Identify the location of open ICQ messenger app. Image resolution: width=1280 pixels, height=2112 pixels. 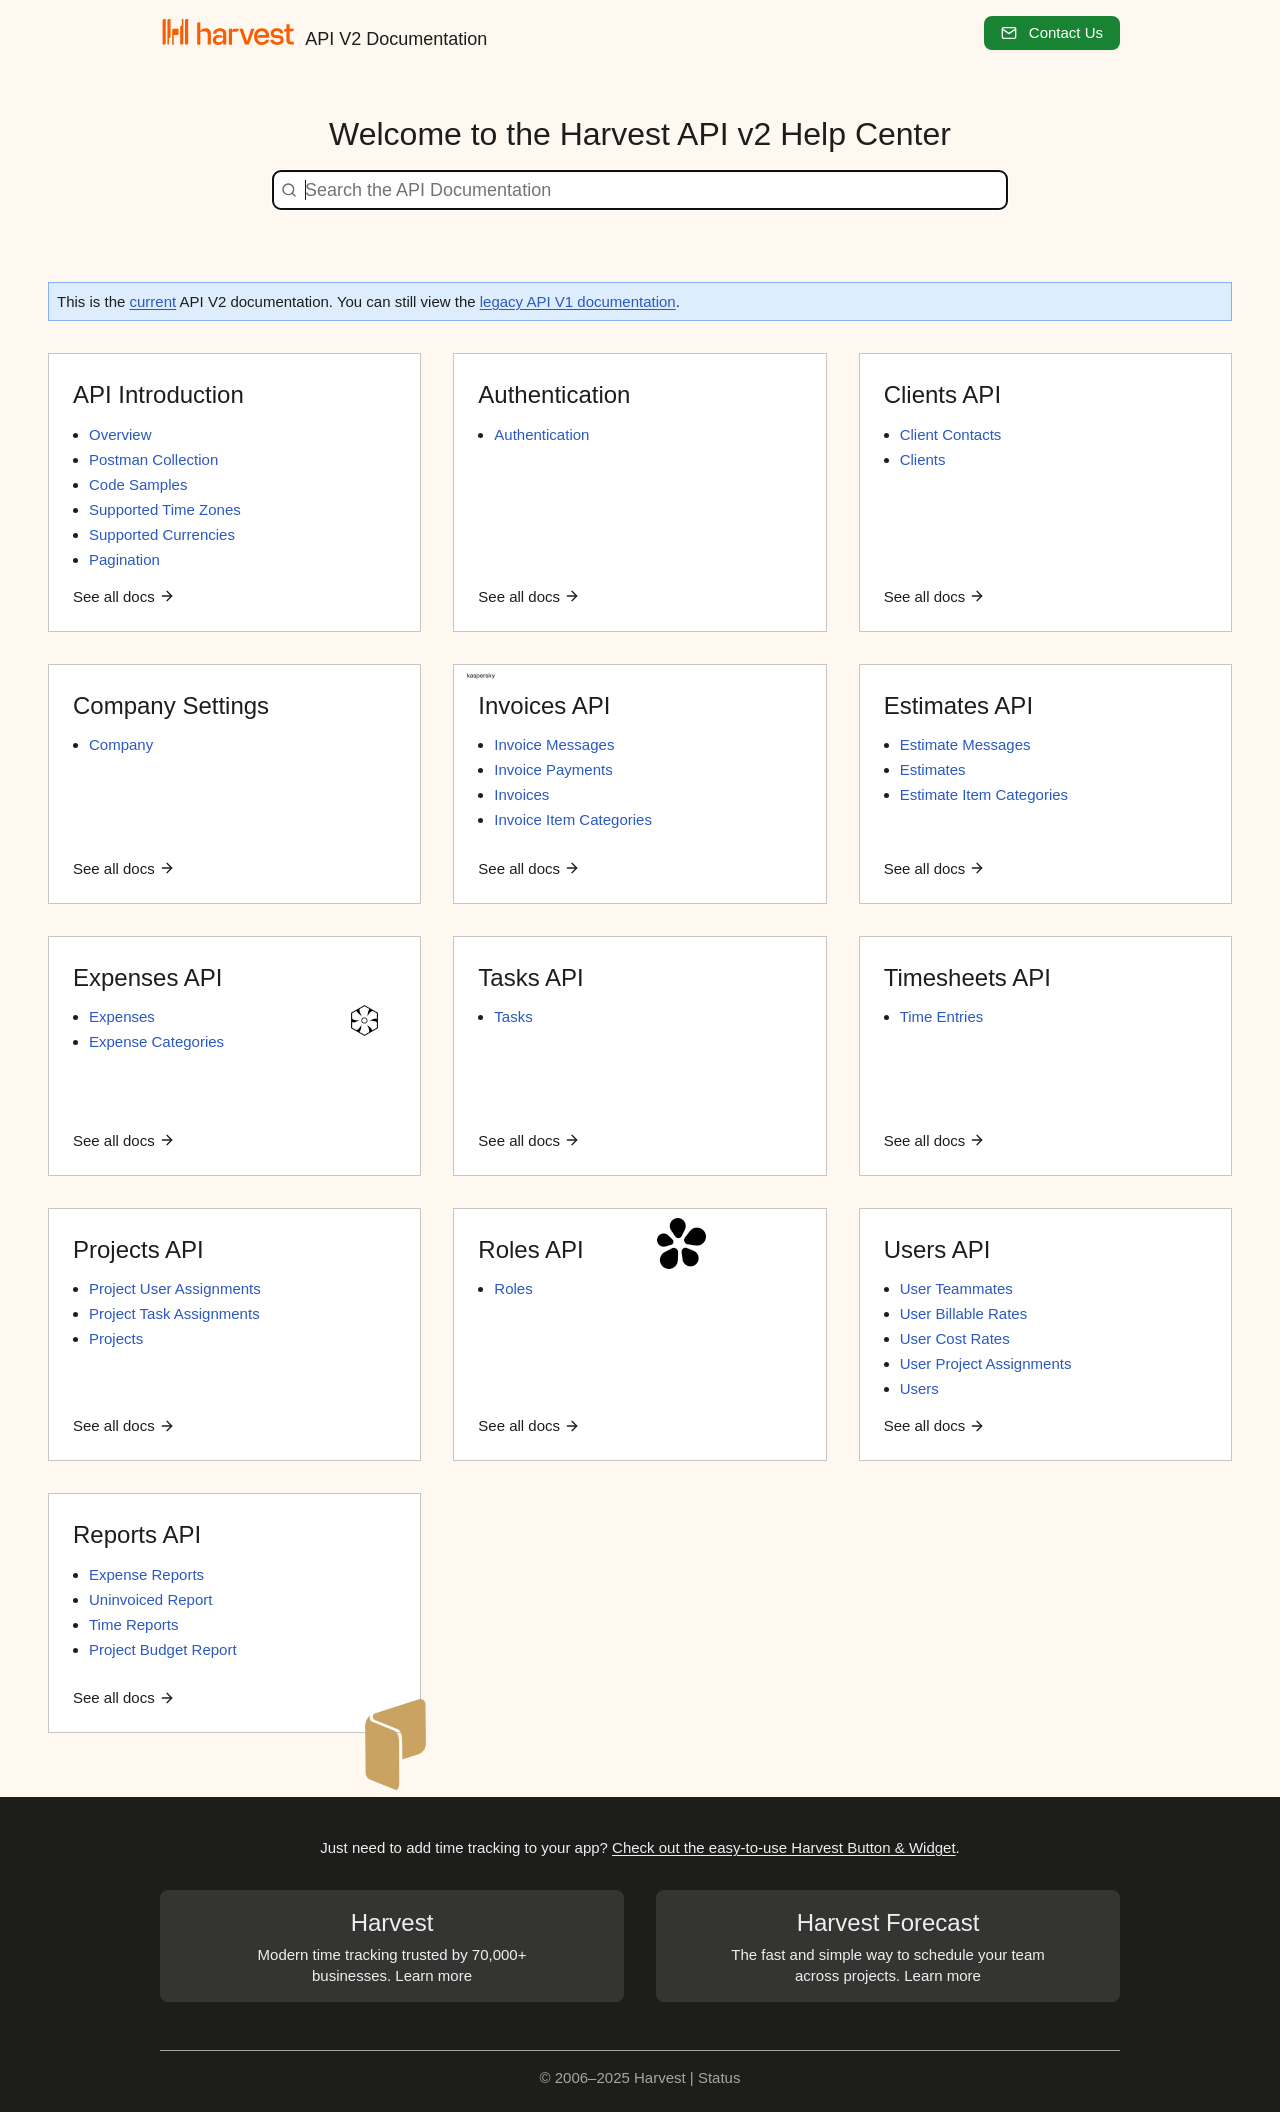
(681, 1243).